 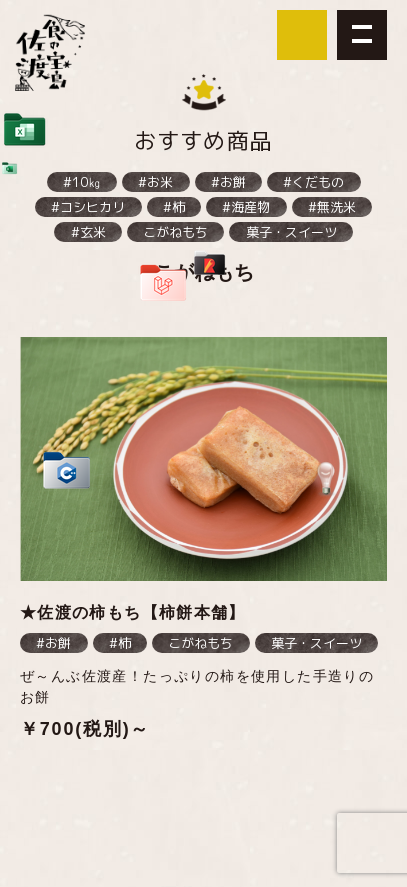 I want to click on indicates informational message or tip, so click(x=326, y=479).